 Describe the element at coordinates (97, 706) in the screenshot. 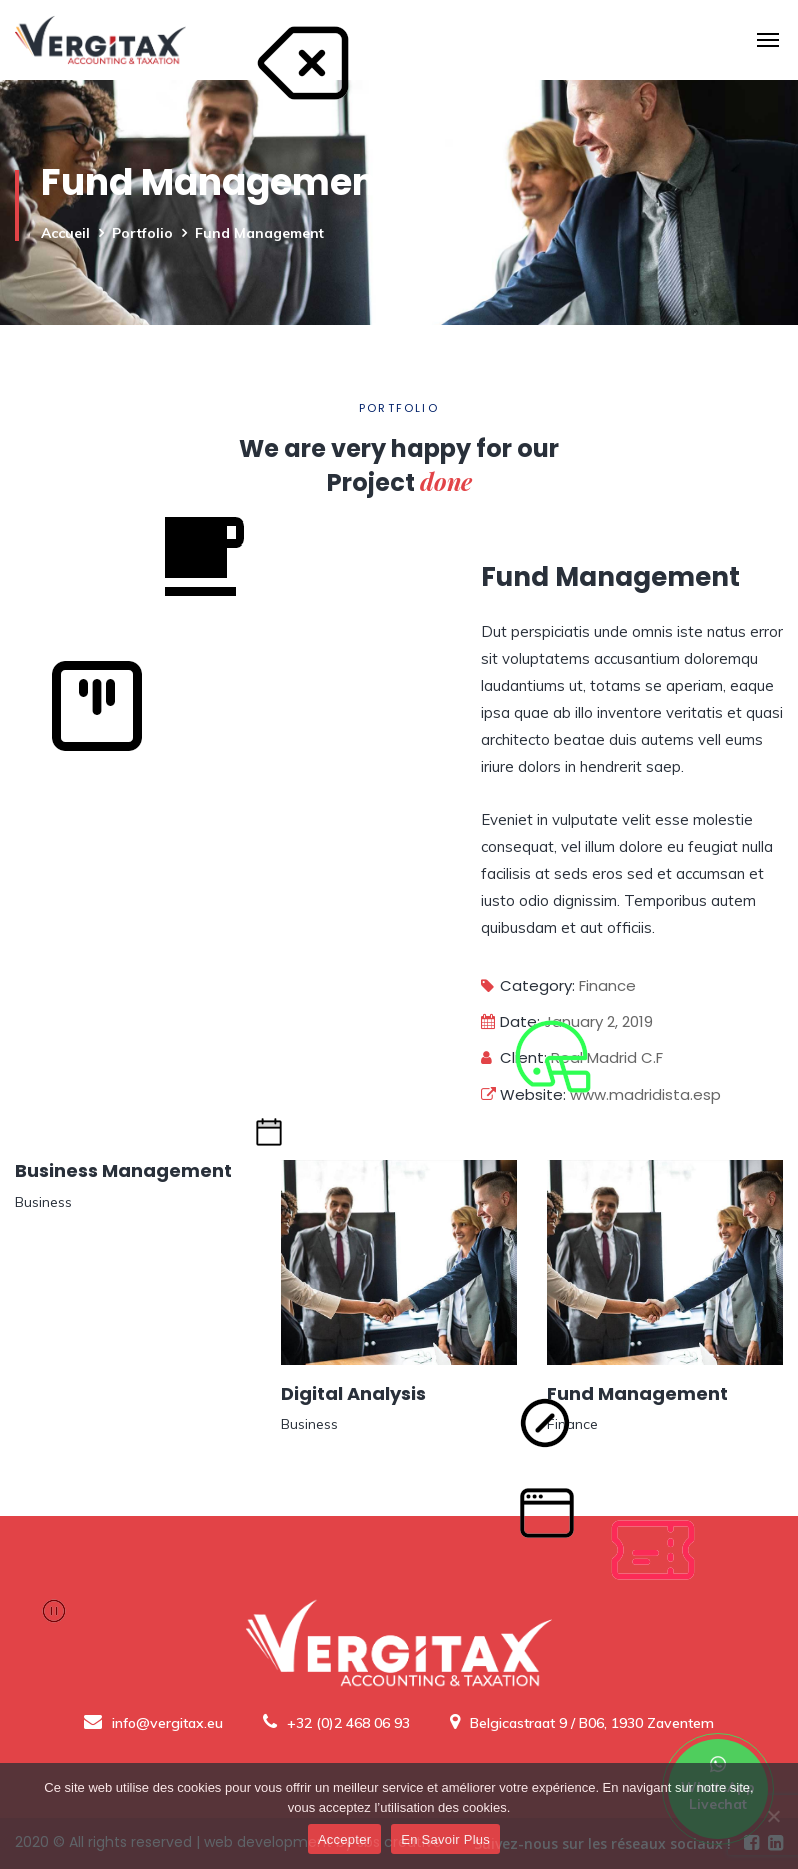

I see `align content to top center of container` at that location.